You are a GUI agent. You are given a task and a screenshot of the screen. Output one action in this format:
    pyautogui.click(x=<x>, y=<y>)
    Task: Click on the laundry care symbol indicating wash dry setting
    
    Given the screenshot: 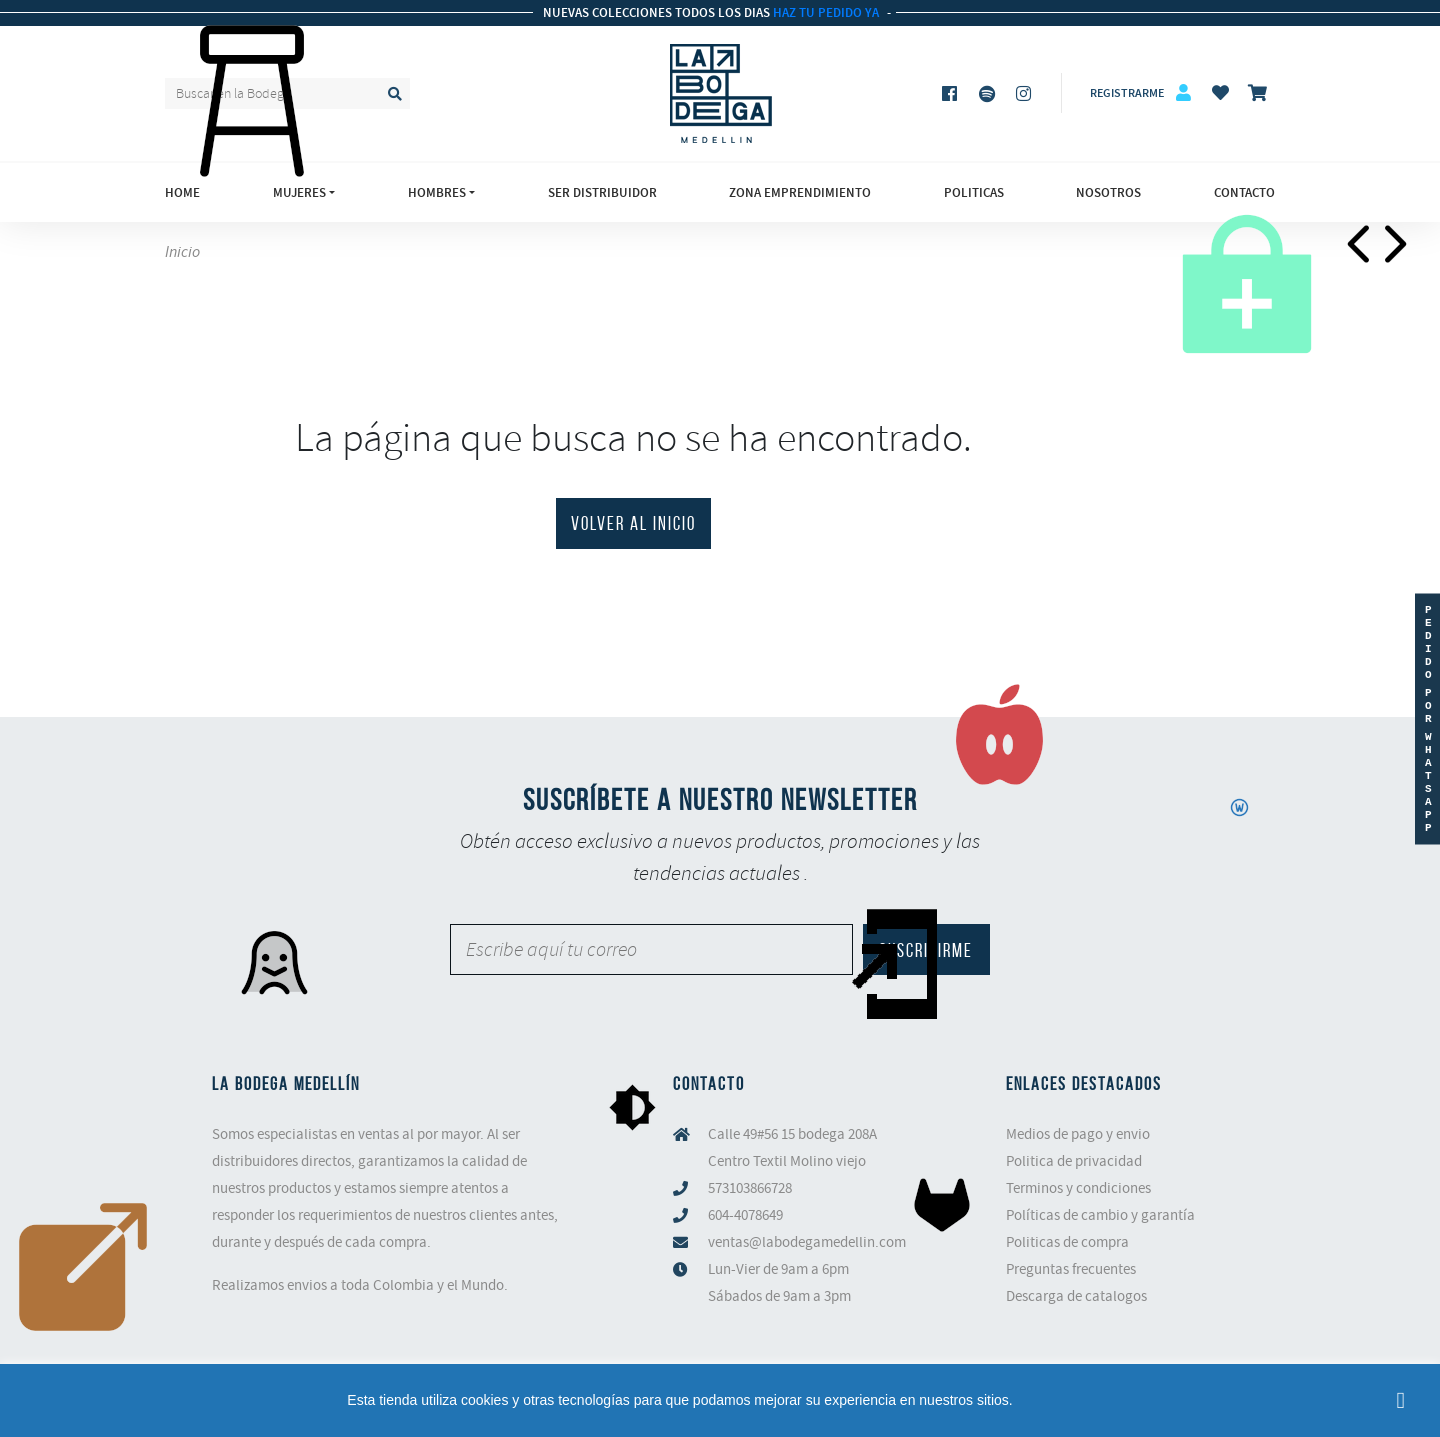 What is the action you would take?
    pyautogui.click(x=1239, y=807)
    